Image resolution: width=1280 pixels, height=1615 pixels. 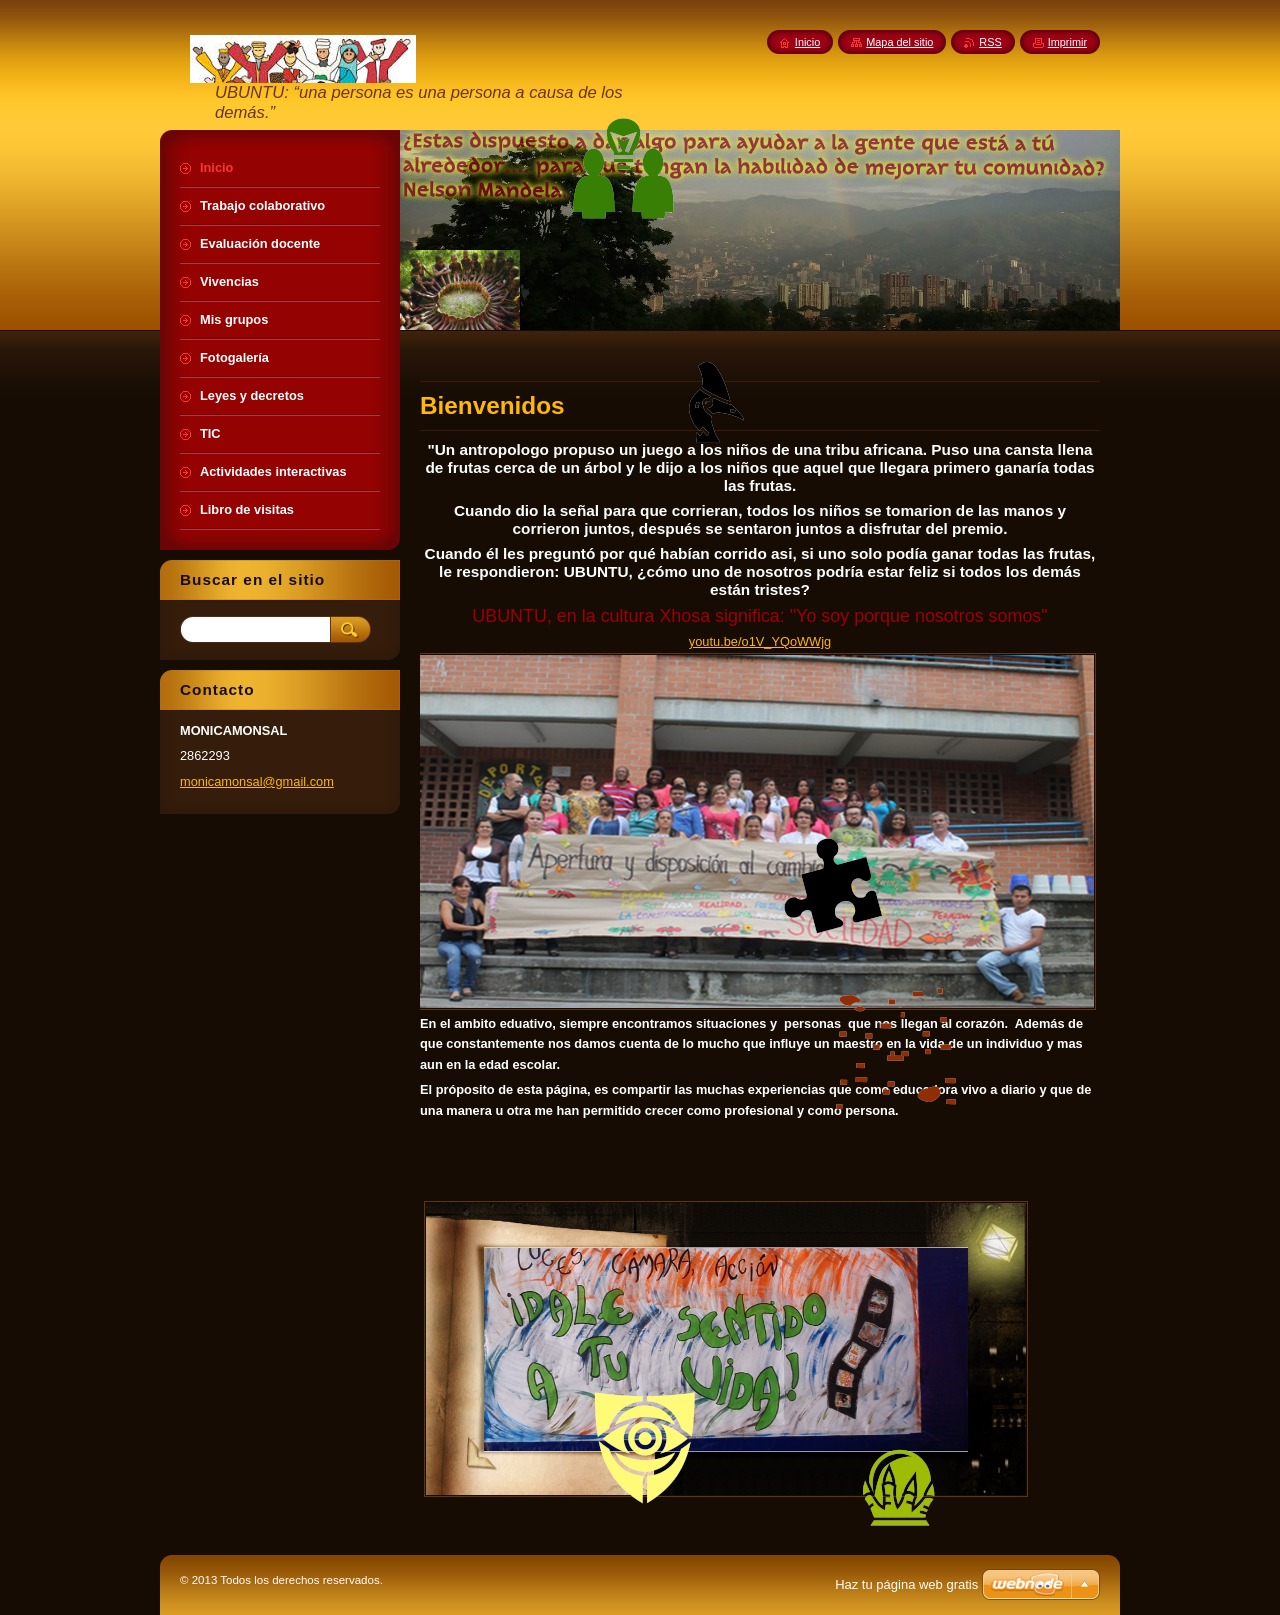 What do you see at coordinates (896, 1049) in the screenshot?
I see `select a path or route tile in a game` at bounding box center [896, 1049].